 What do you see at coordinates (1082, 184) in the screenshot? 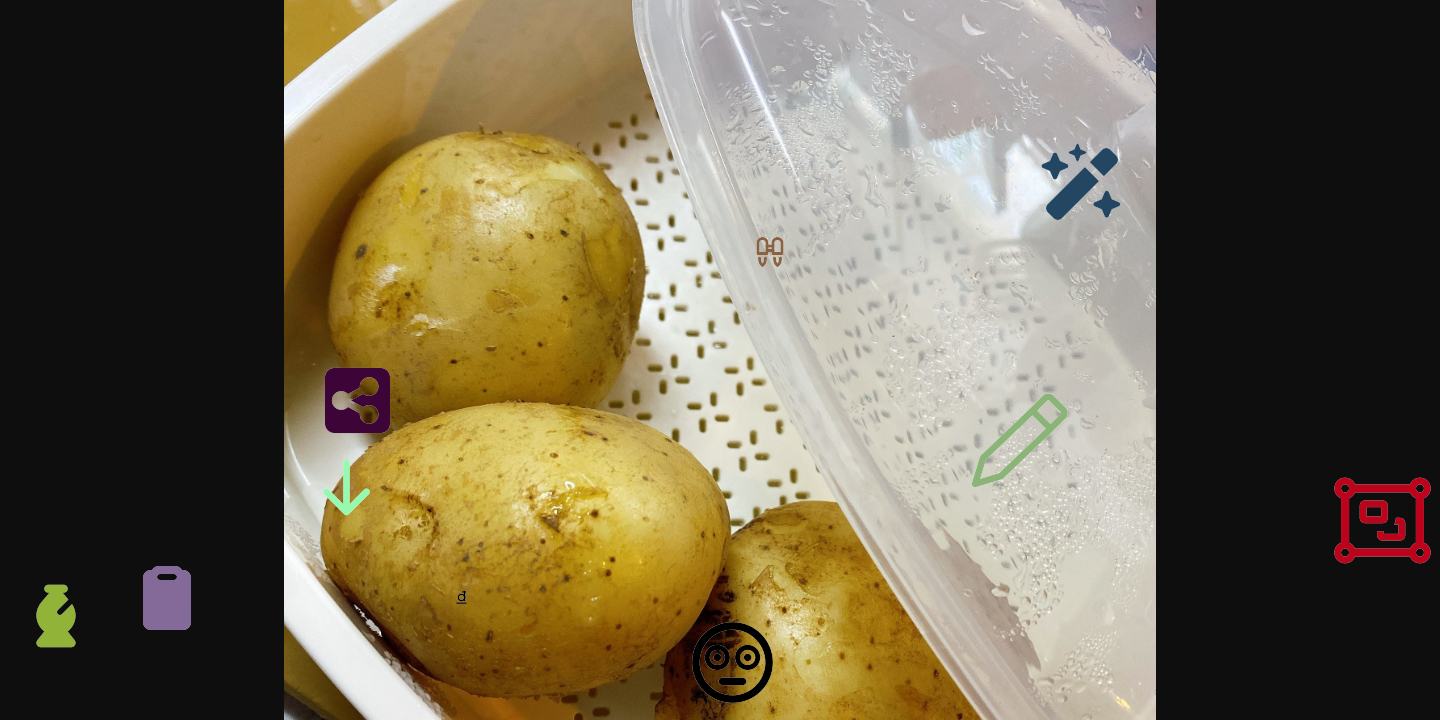
I see `apply automatic enhancements or effects` at bounding box center [1082, 184].